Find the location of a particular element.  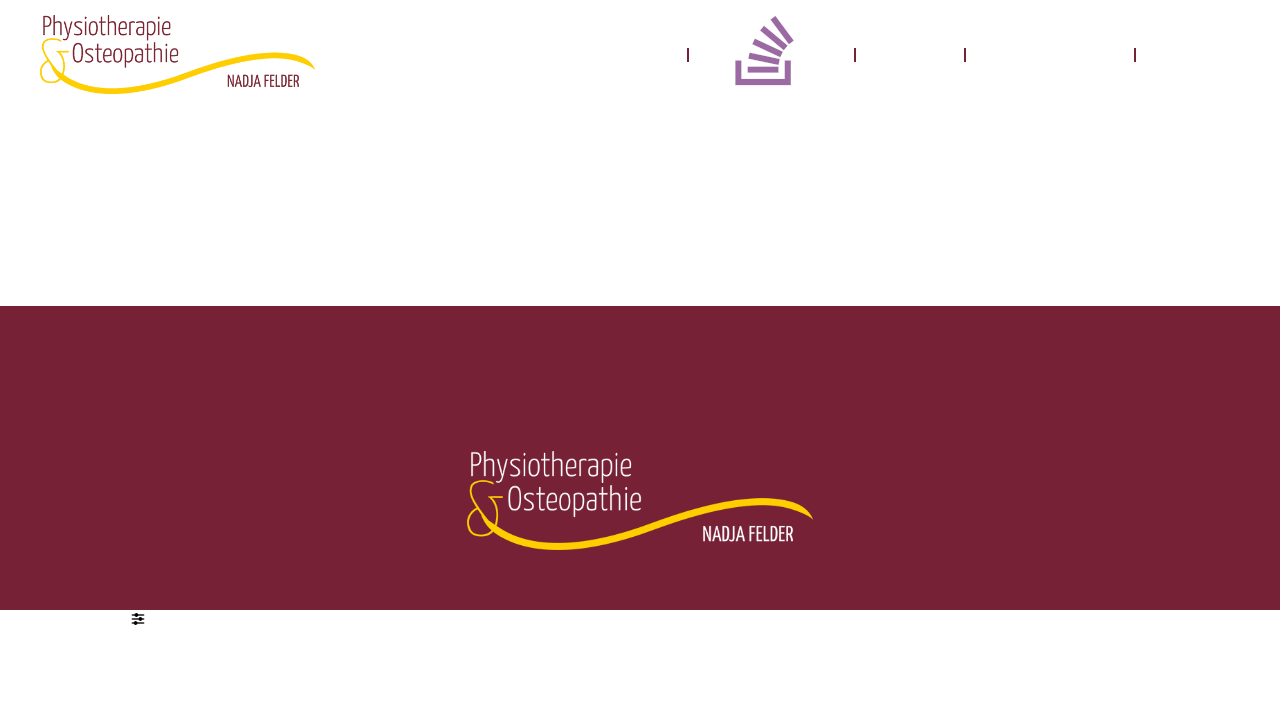

adjust settings or preferences is located at coordinates (138, 619).